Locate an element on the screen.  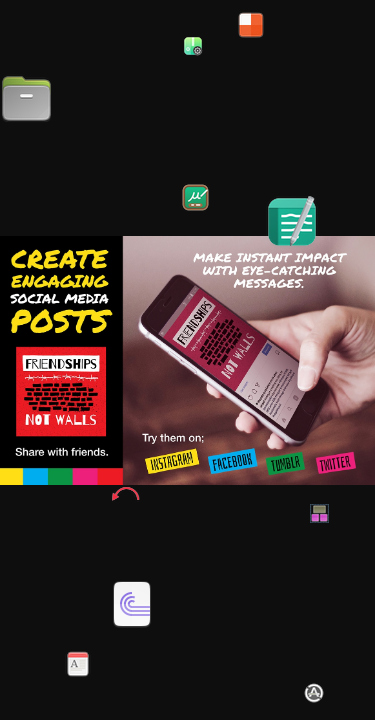
open ebook reader application is located at coordinates (78, 664).